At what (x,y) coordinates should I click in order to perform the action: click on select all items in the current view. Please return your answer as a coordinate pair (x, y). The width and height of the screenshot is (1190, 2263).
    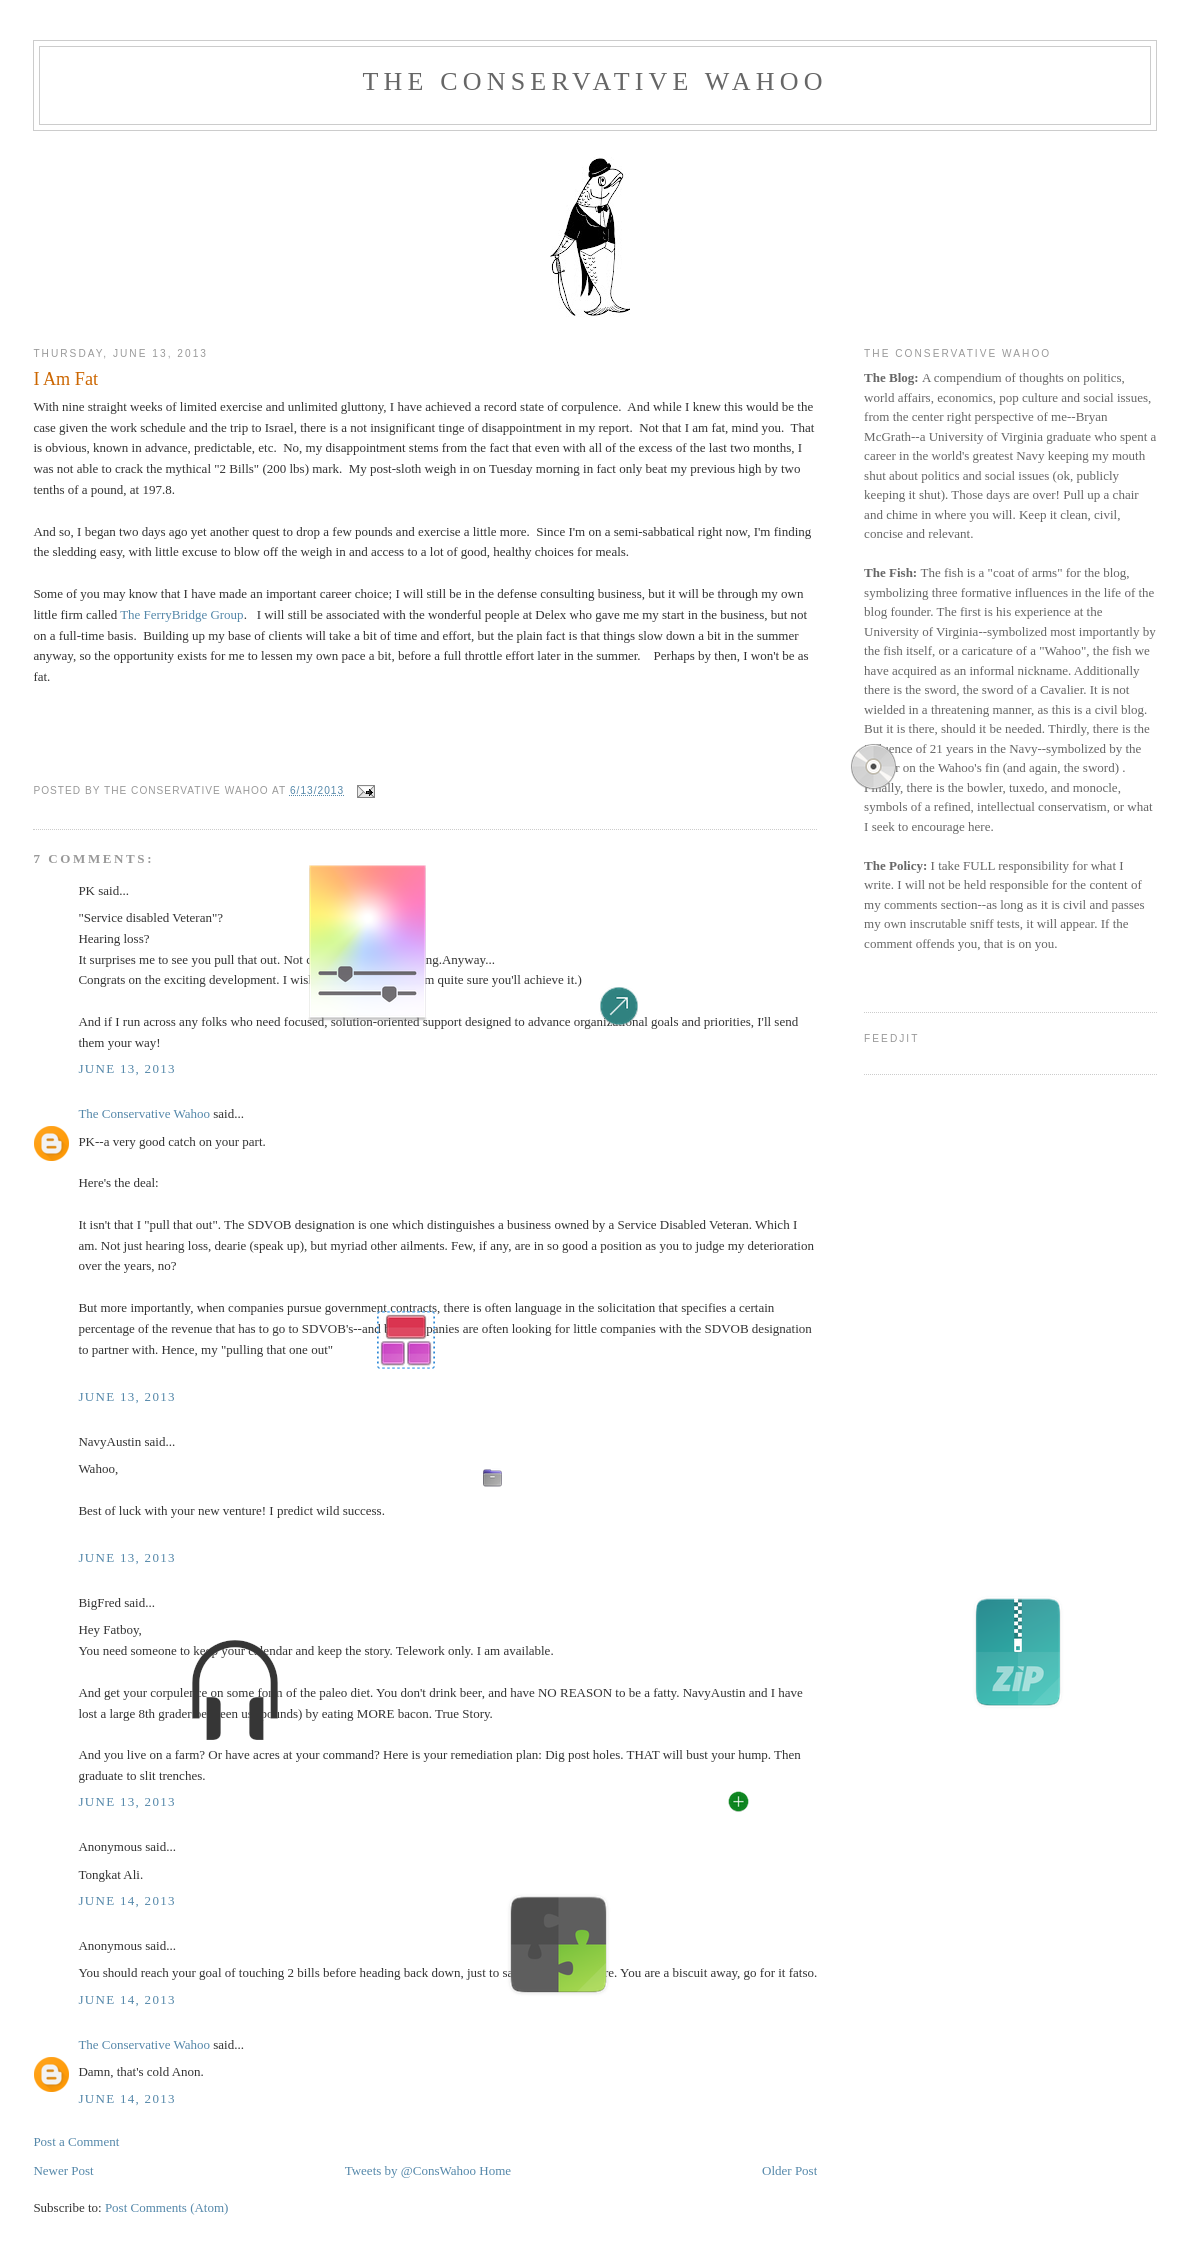
    Looking at the image, I should click on (406, 1340).